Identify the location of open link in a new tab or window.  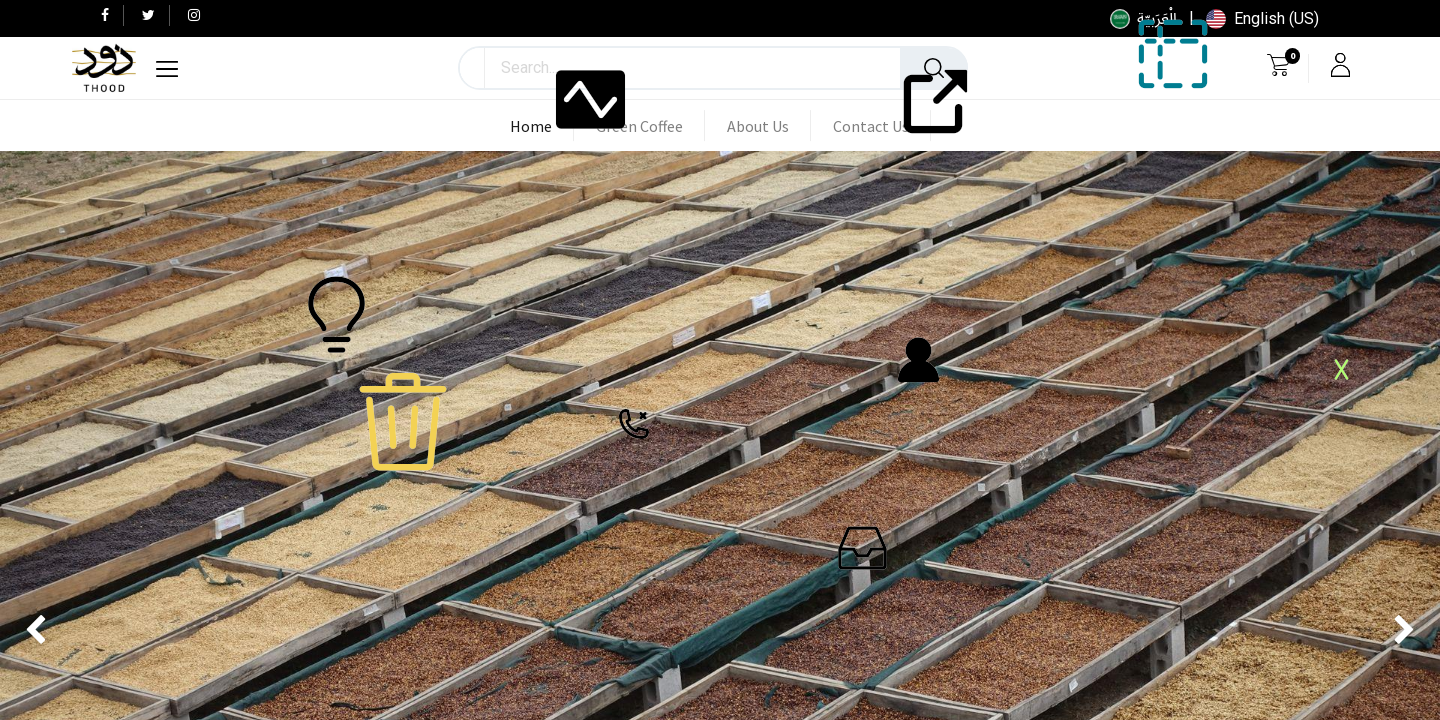
(933, 104).